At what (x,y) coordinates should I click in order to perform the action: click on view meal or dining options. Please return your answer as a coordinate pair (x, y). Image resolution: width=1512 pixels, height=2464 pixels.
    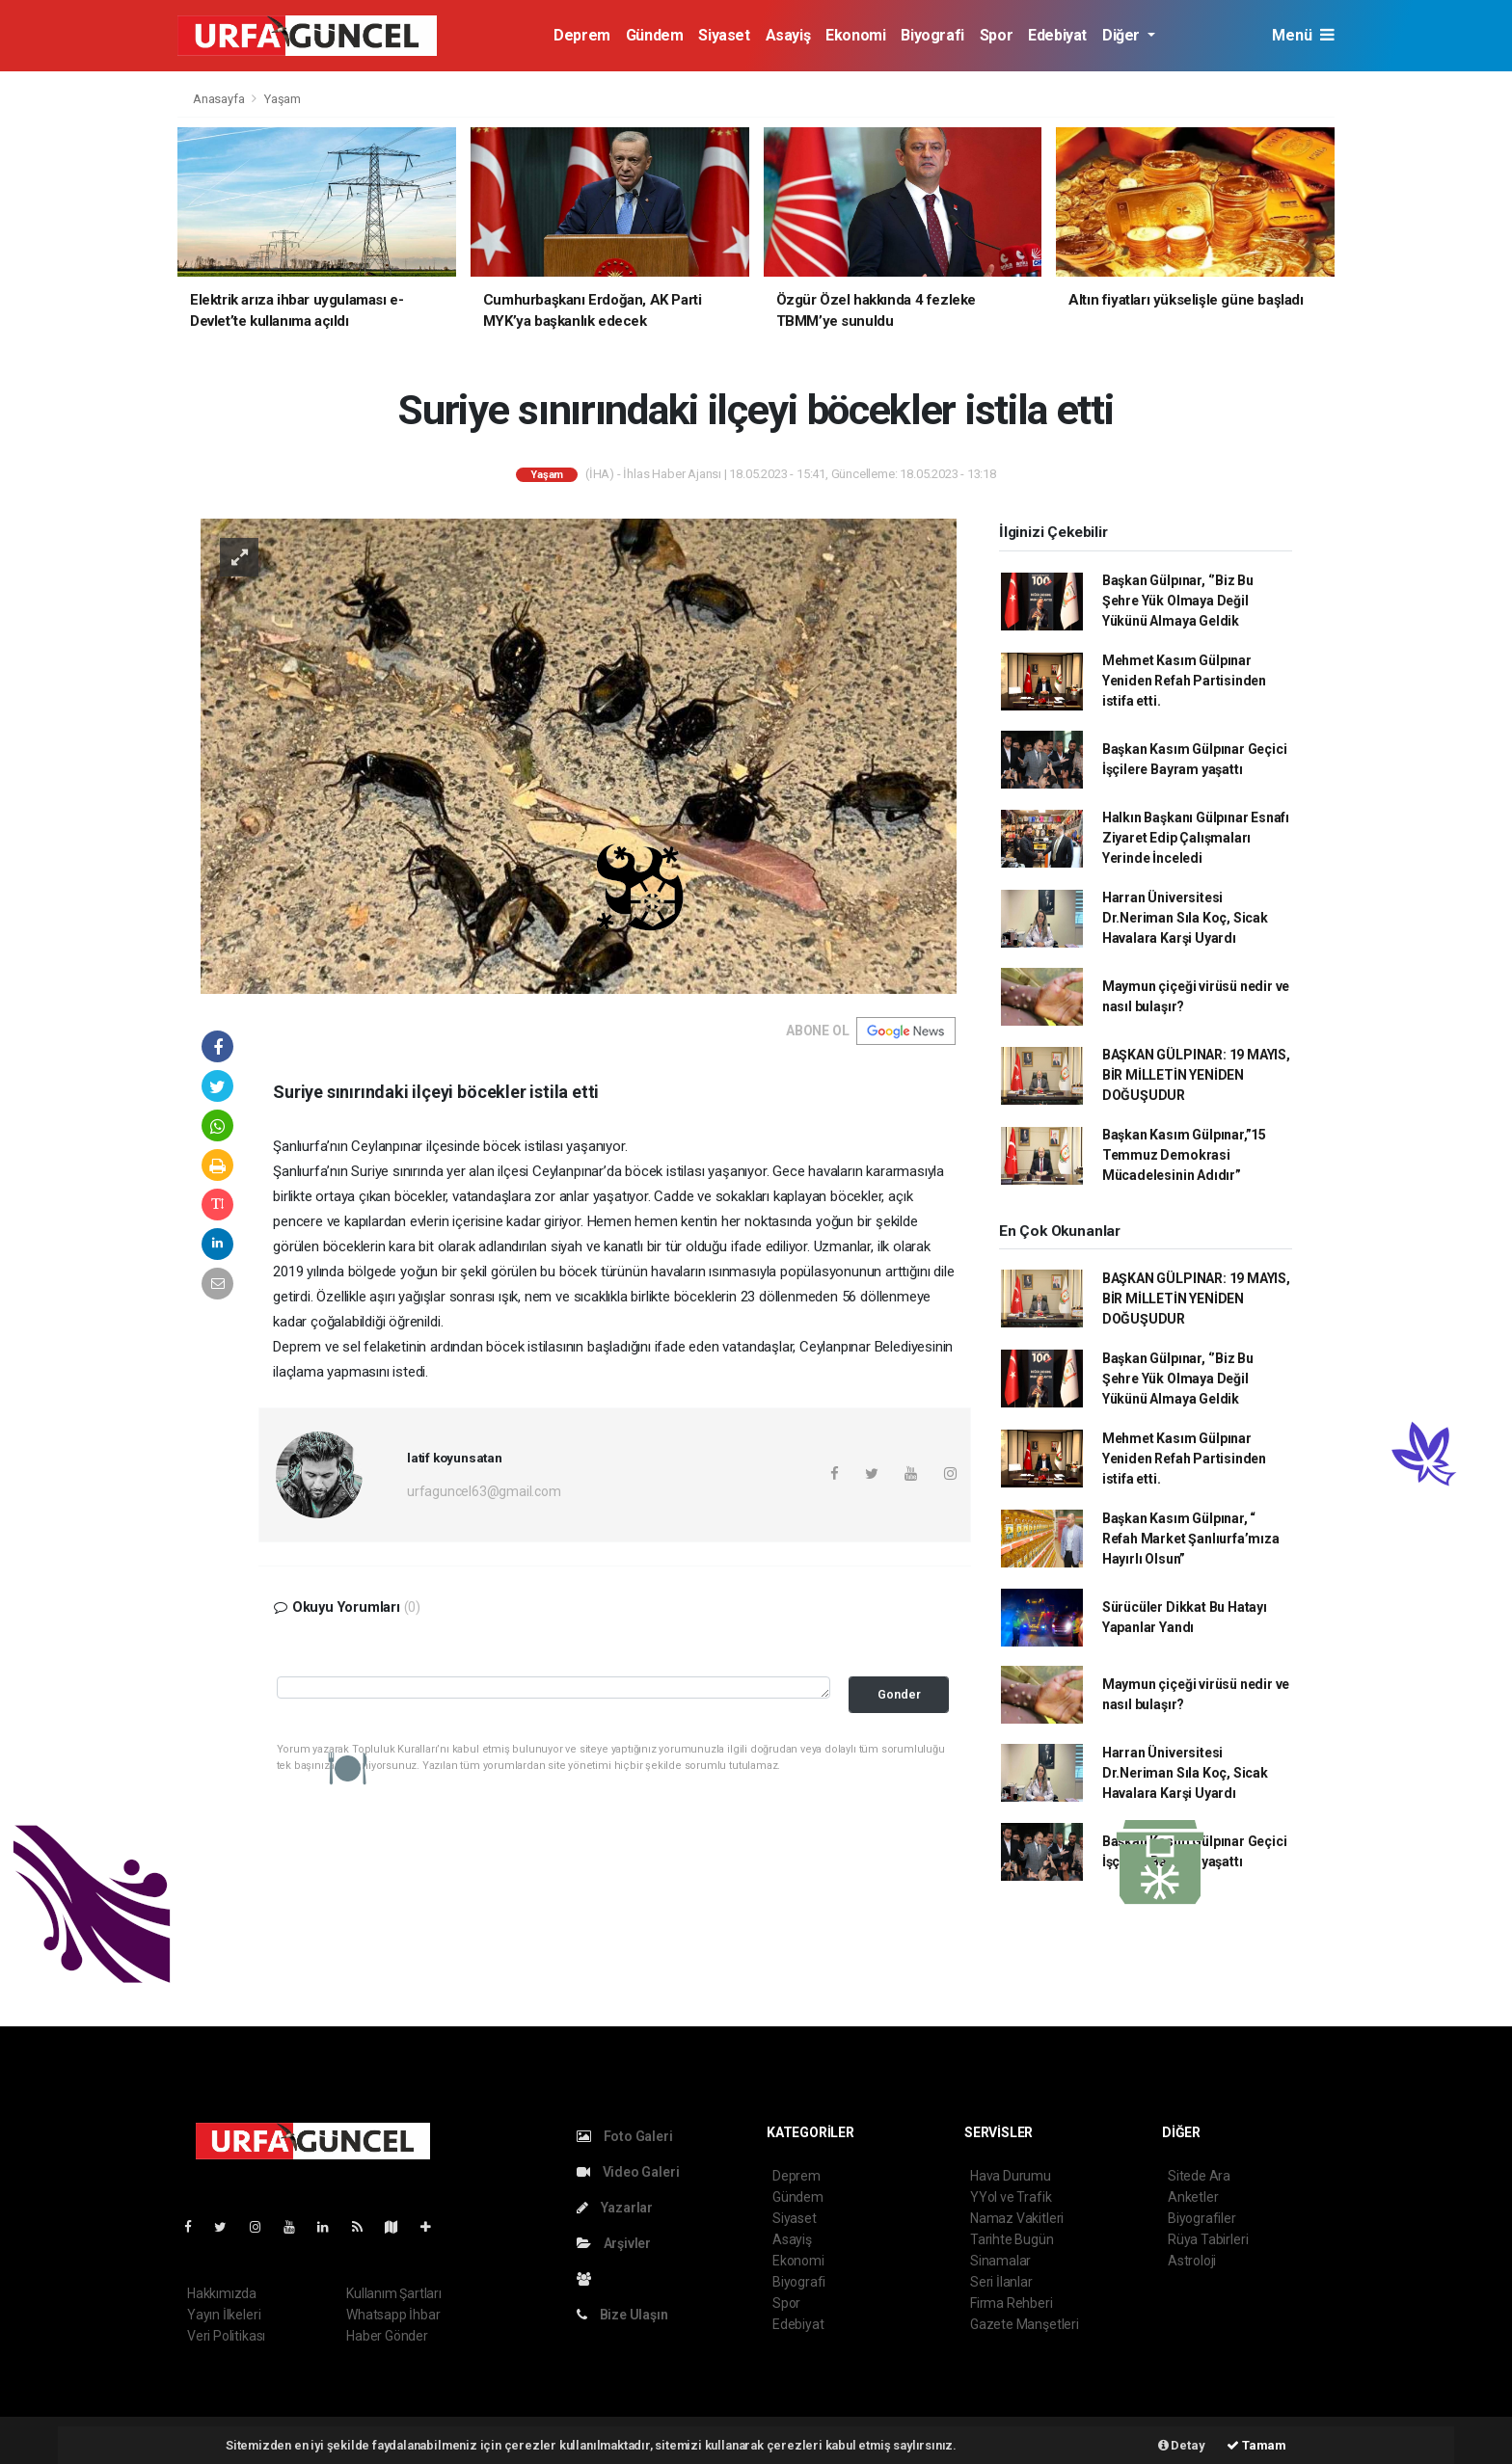
    Looking at the image, I should click on (347, 1768).